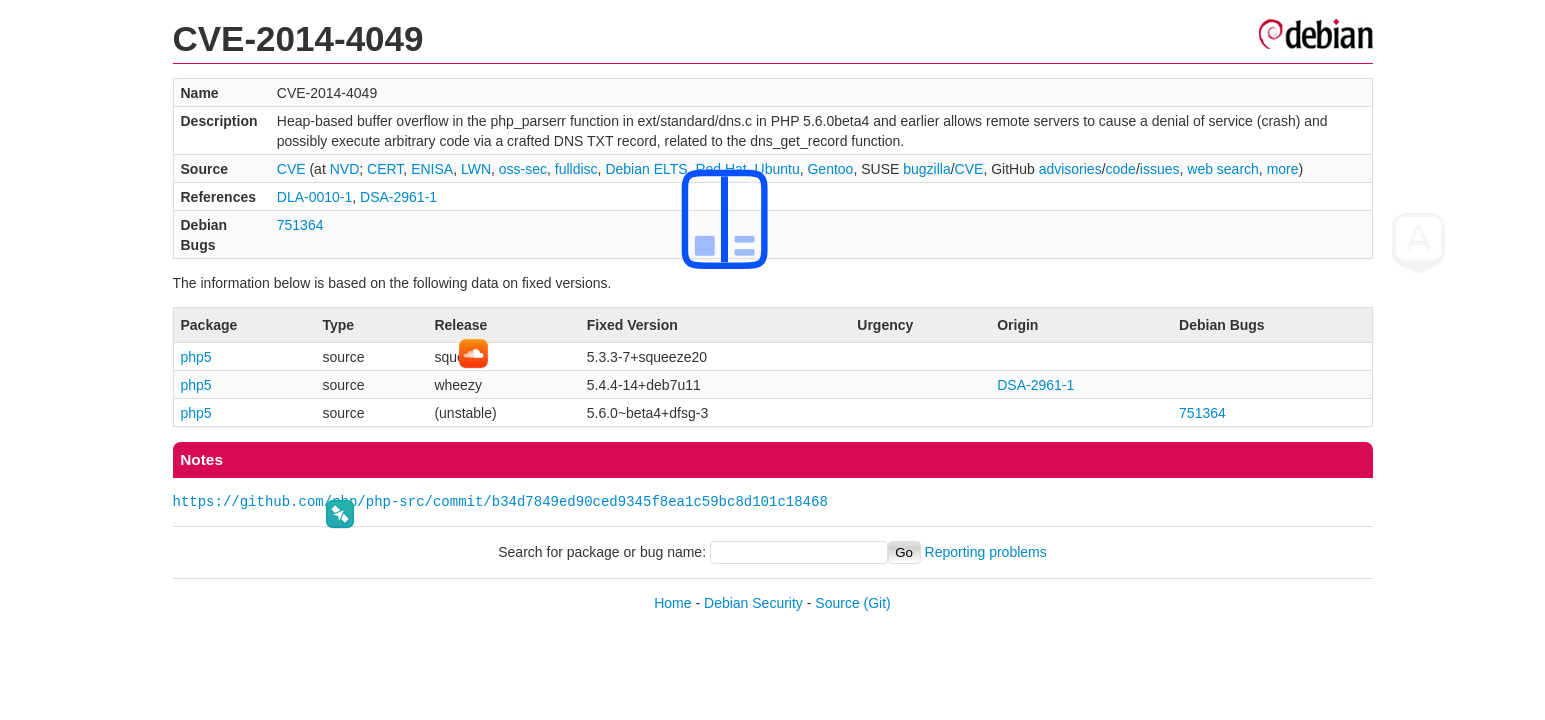  I want to click on open SoundCloud app, so click(473, 353).